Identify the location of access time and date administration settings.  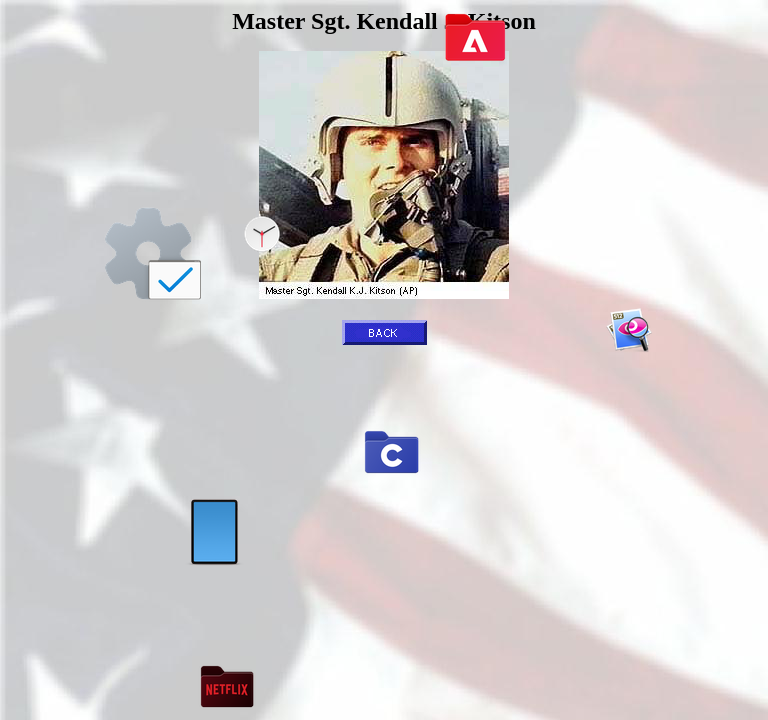
(262, 234).